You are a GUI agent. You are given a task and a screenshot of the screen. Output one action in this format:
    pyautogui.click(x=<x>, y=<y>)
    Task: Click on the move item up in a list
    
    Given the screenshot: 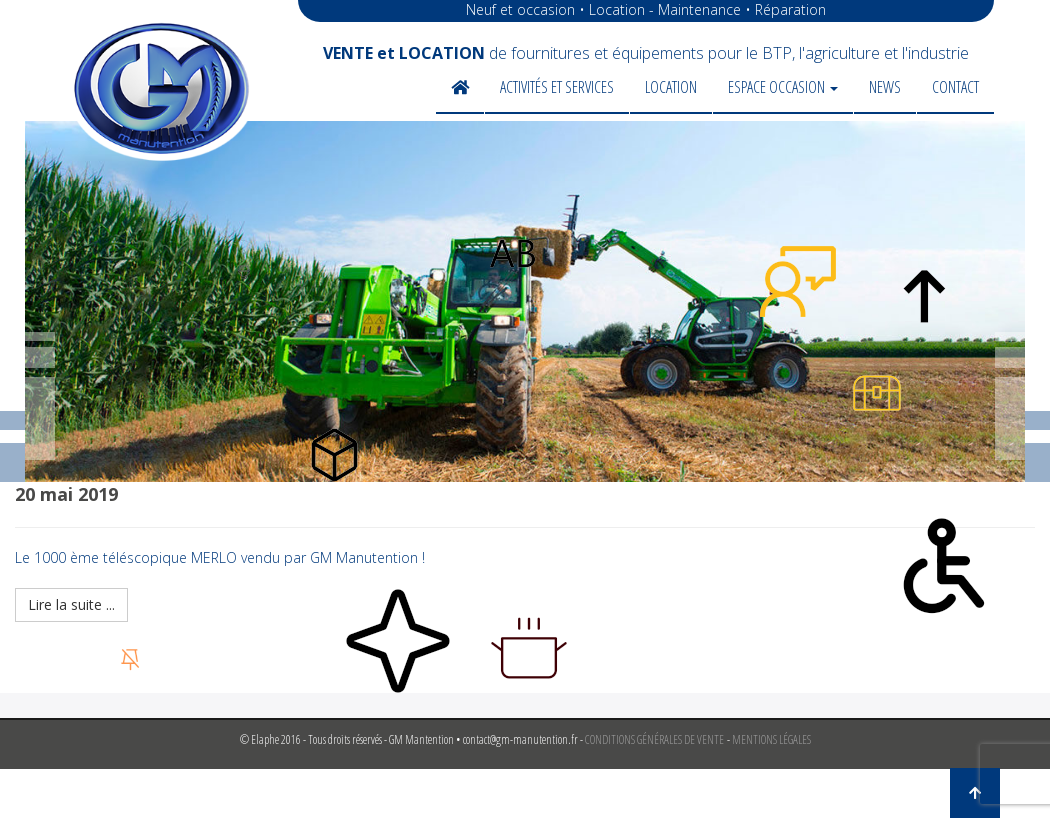 What is the action you would take?
    pyautogui.click(x=925, y=299)
    